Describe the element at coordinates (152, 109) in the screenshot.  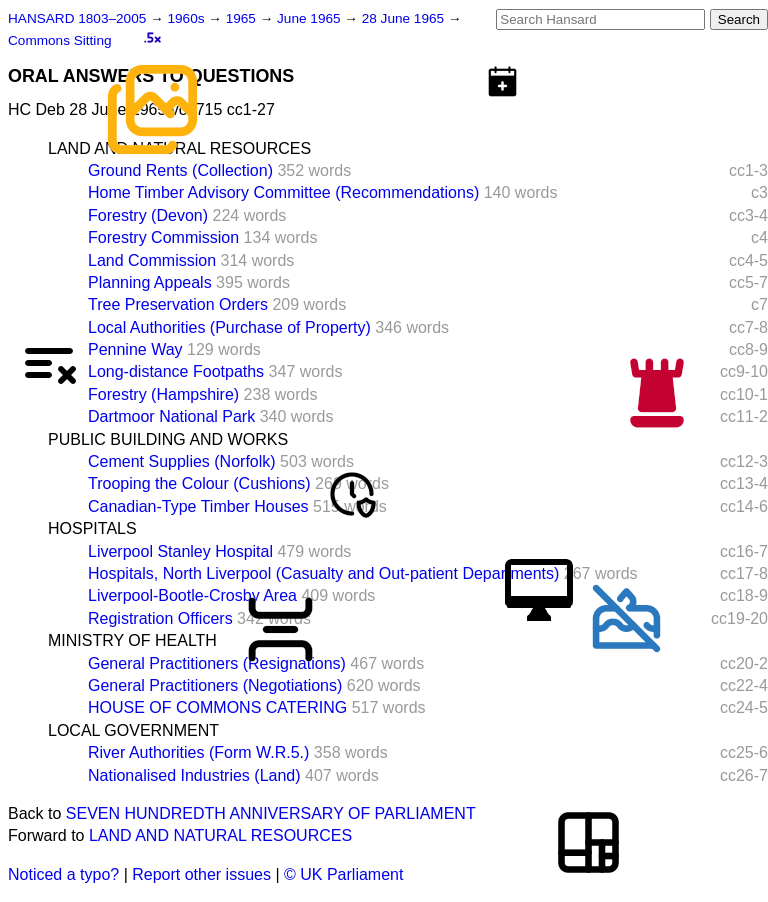
I see `access your photo library` at that location.